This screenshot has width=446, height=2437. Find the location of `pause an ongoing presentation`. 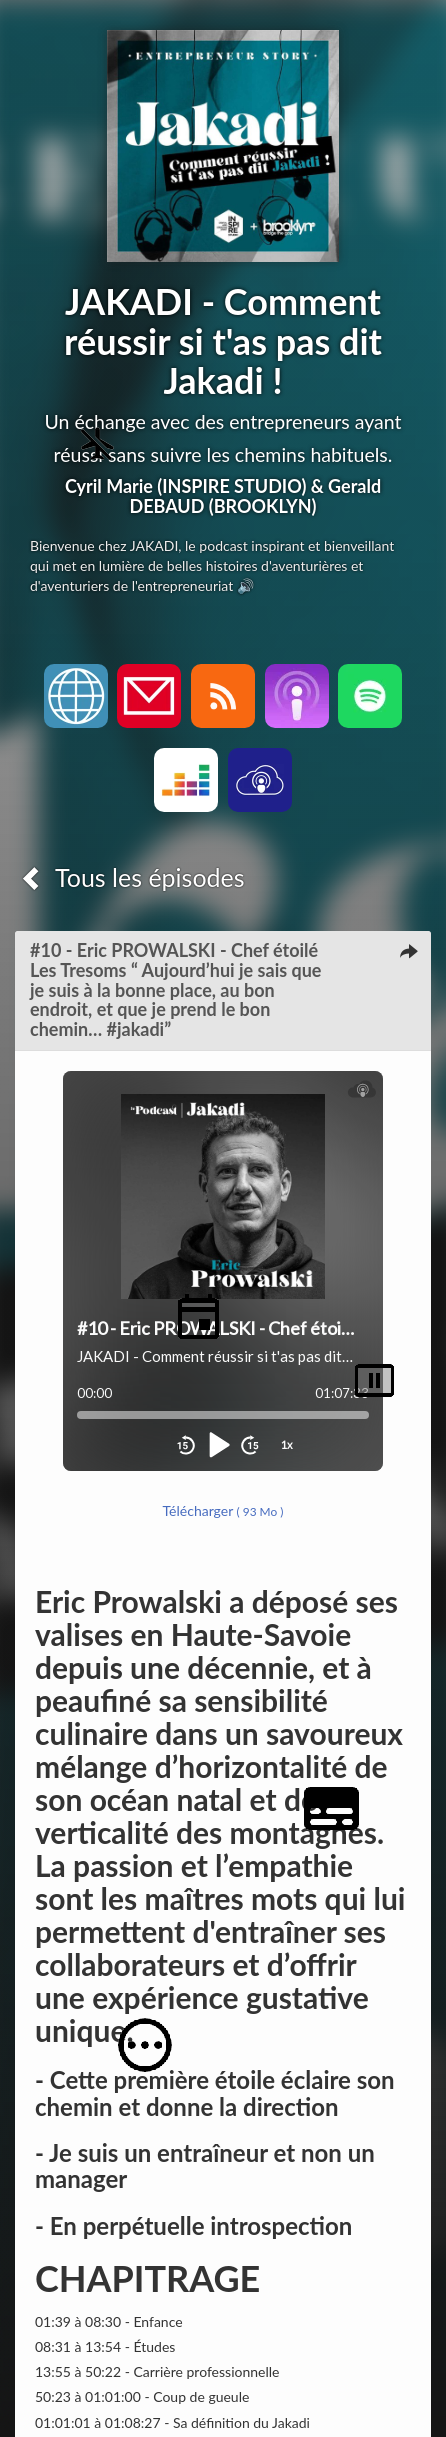

pause an ongoing presentation is located at coordinates (374, 1380).